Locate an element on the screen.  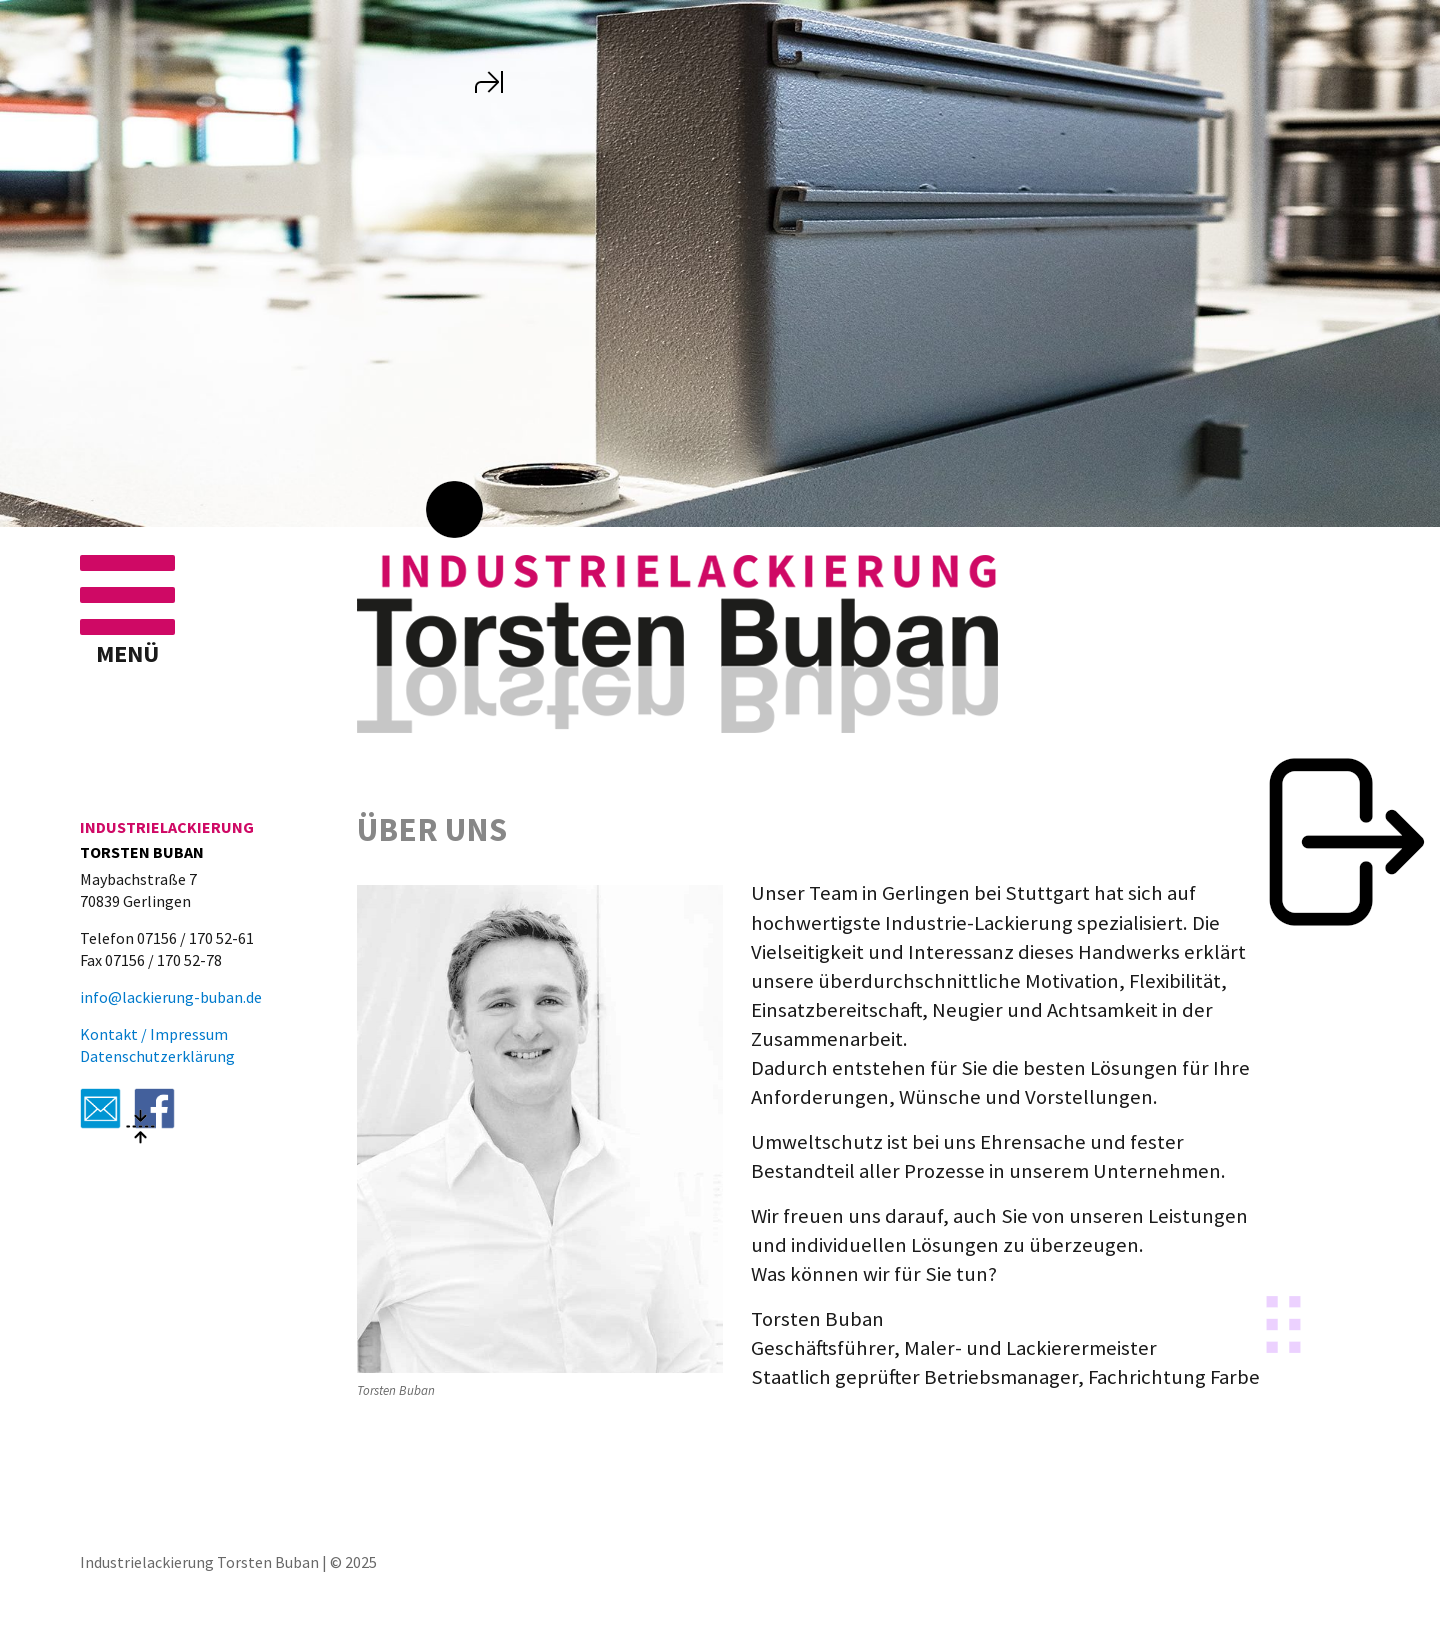
indicates a selected or active state is located at coordinates (454, 509).